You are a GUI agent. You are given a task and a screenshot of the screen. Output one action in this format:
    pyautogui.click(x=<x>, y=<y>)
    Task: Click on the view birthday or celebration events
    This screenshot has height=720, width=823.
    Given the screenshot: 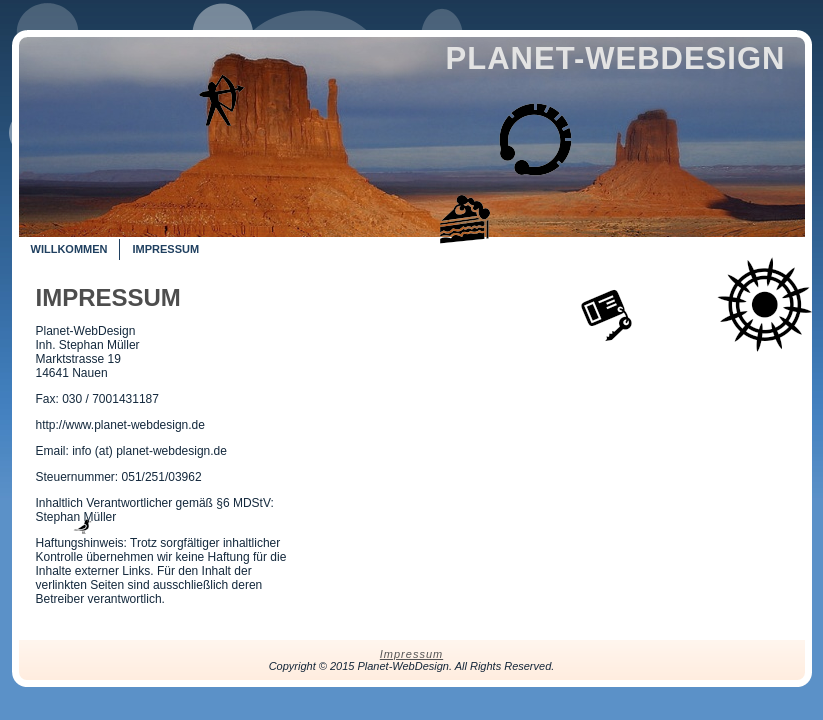 What is the action you would take?
    pyautogui.click(x=465, y=220)
    